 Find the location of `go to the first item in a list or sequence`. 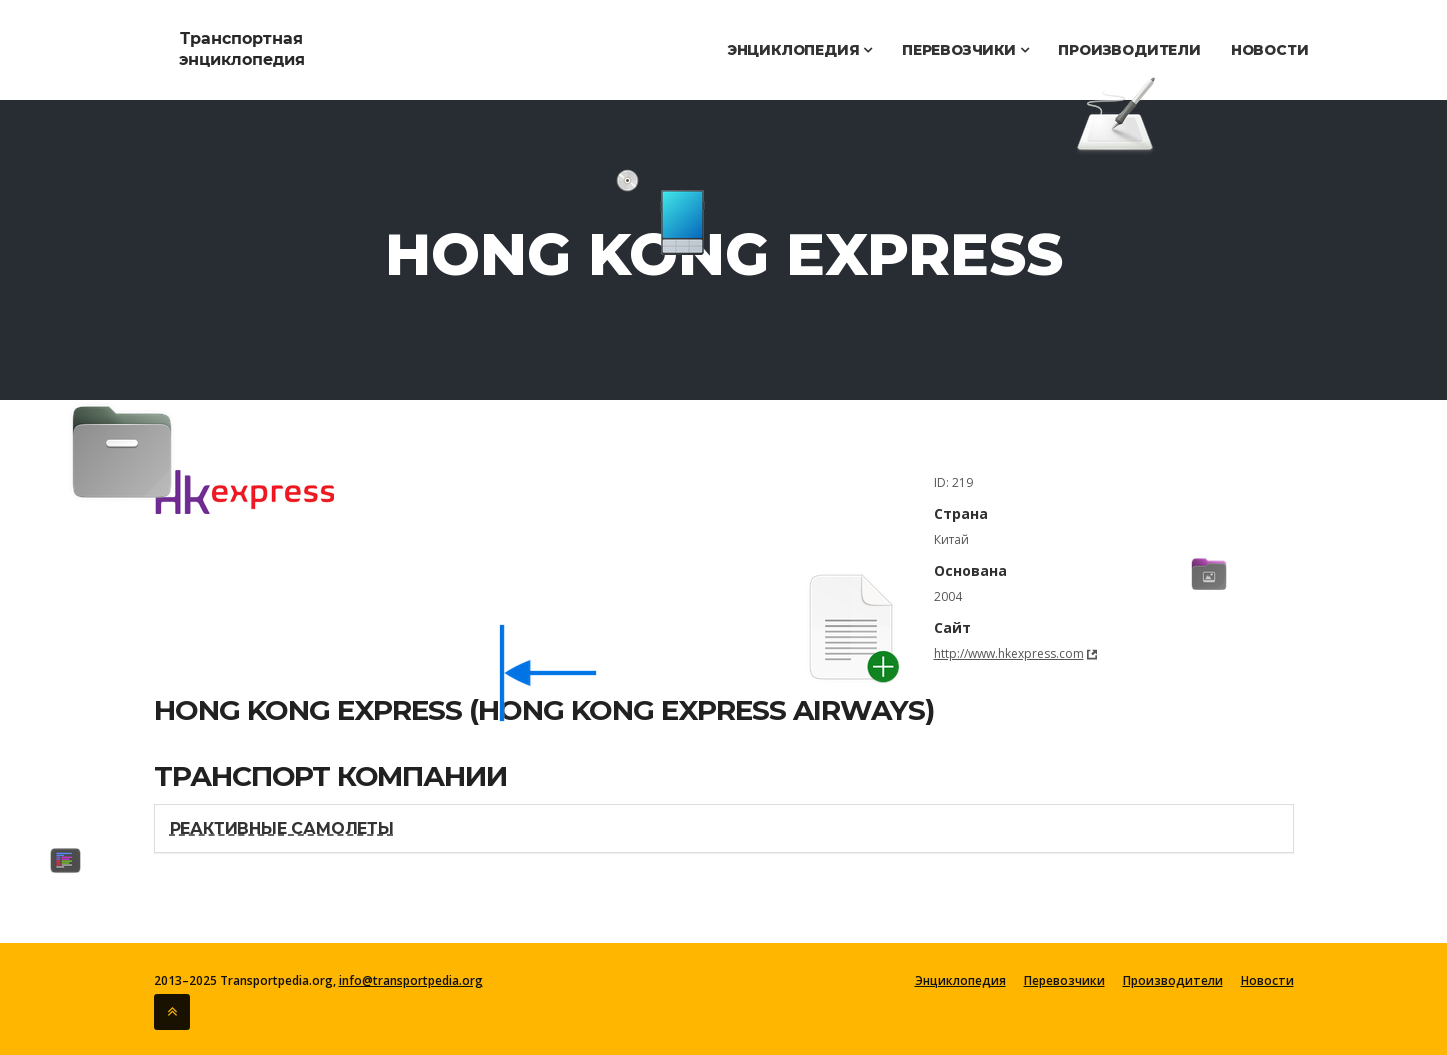

go to the first item in a list or sequence is located at coordinates (548, 673).